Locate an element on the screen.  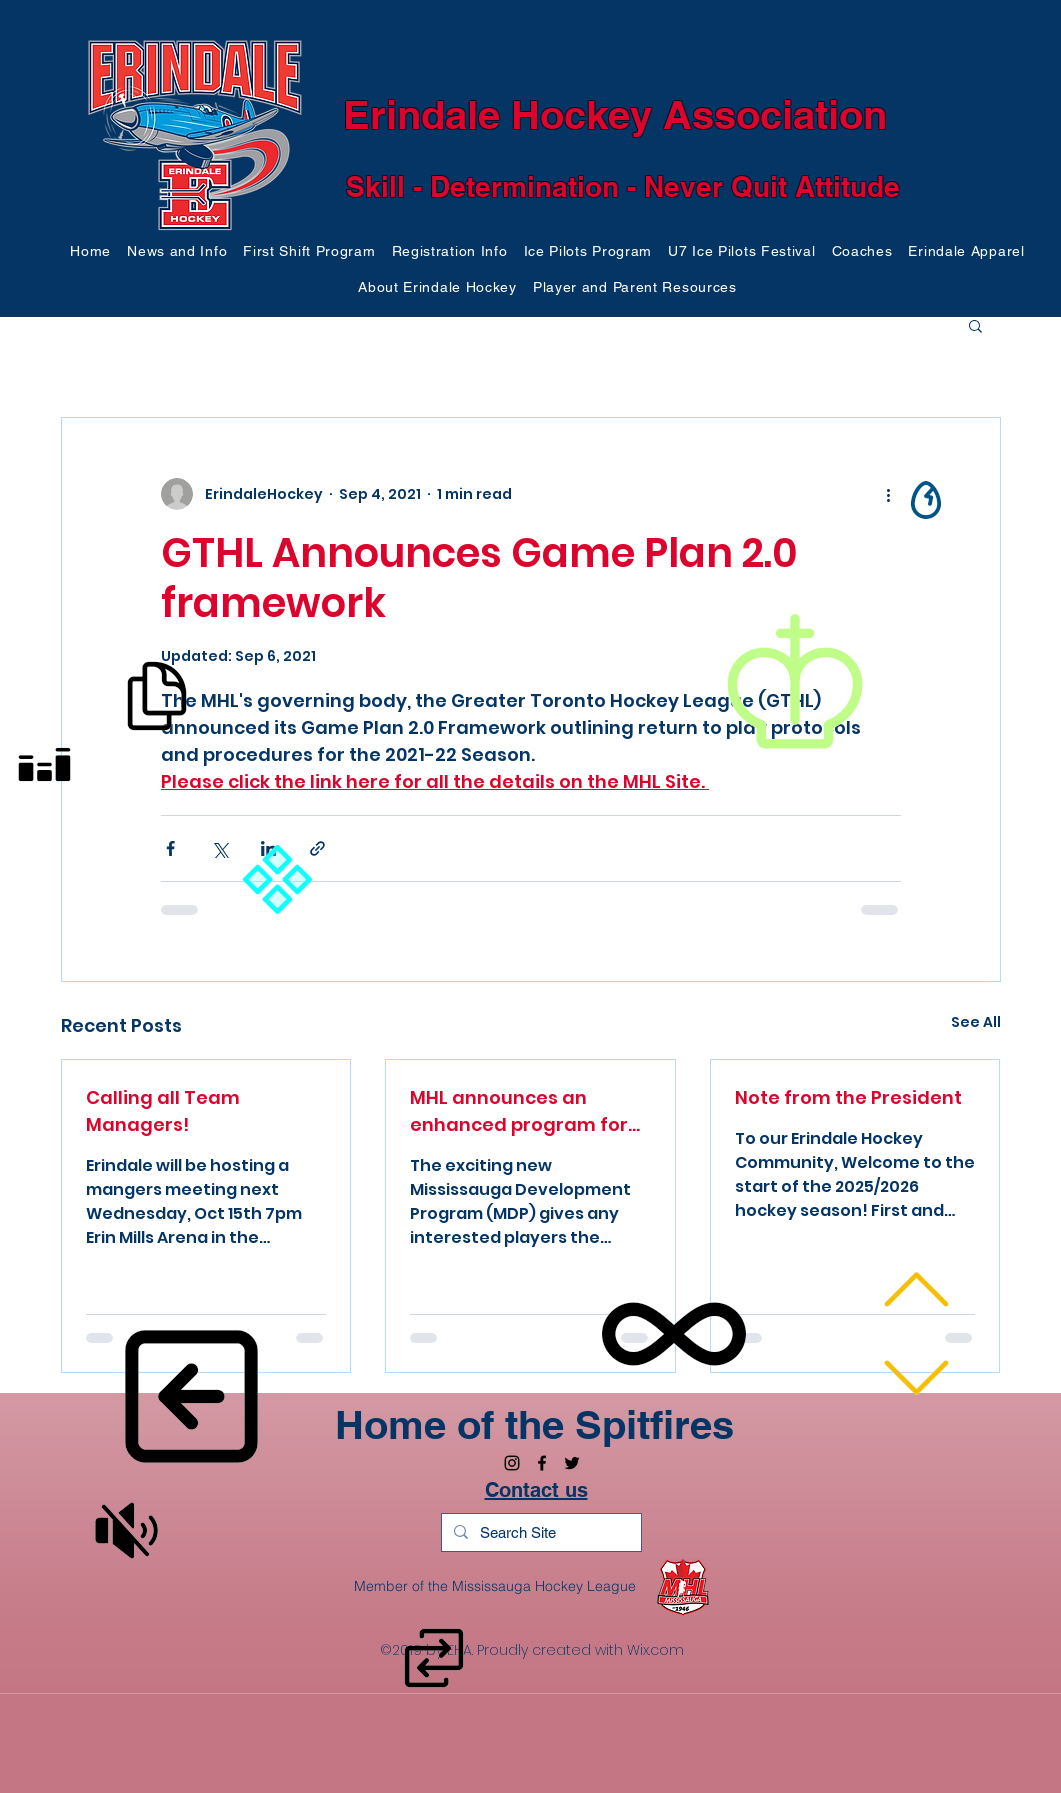
copy to clipboard is located at coordinates (157, 696).